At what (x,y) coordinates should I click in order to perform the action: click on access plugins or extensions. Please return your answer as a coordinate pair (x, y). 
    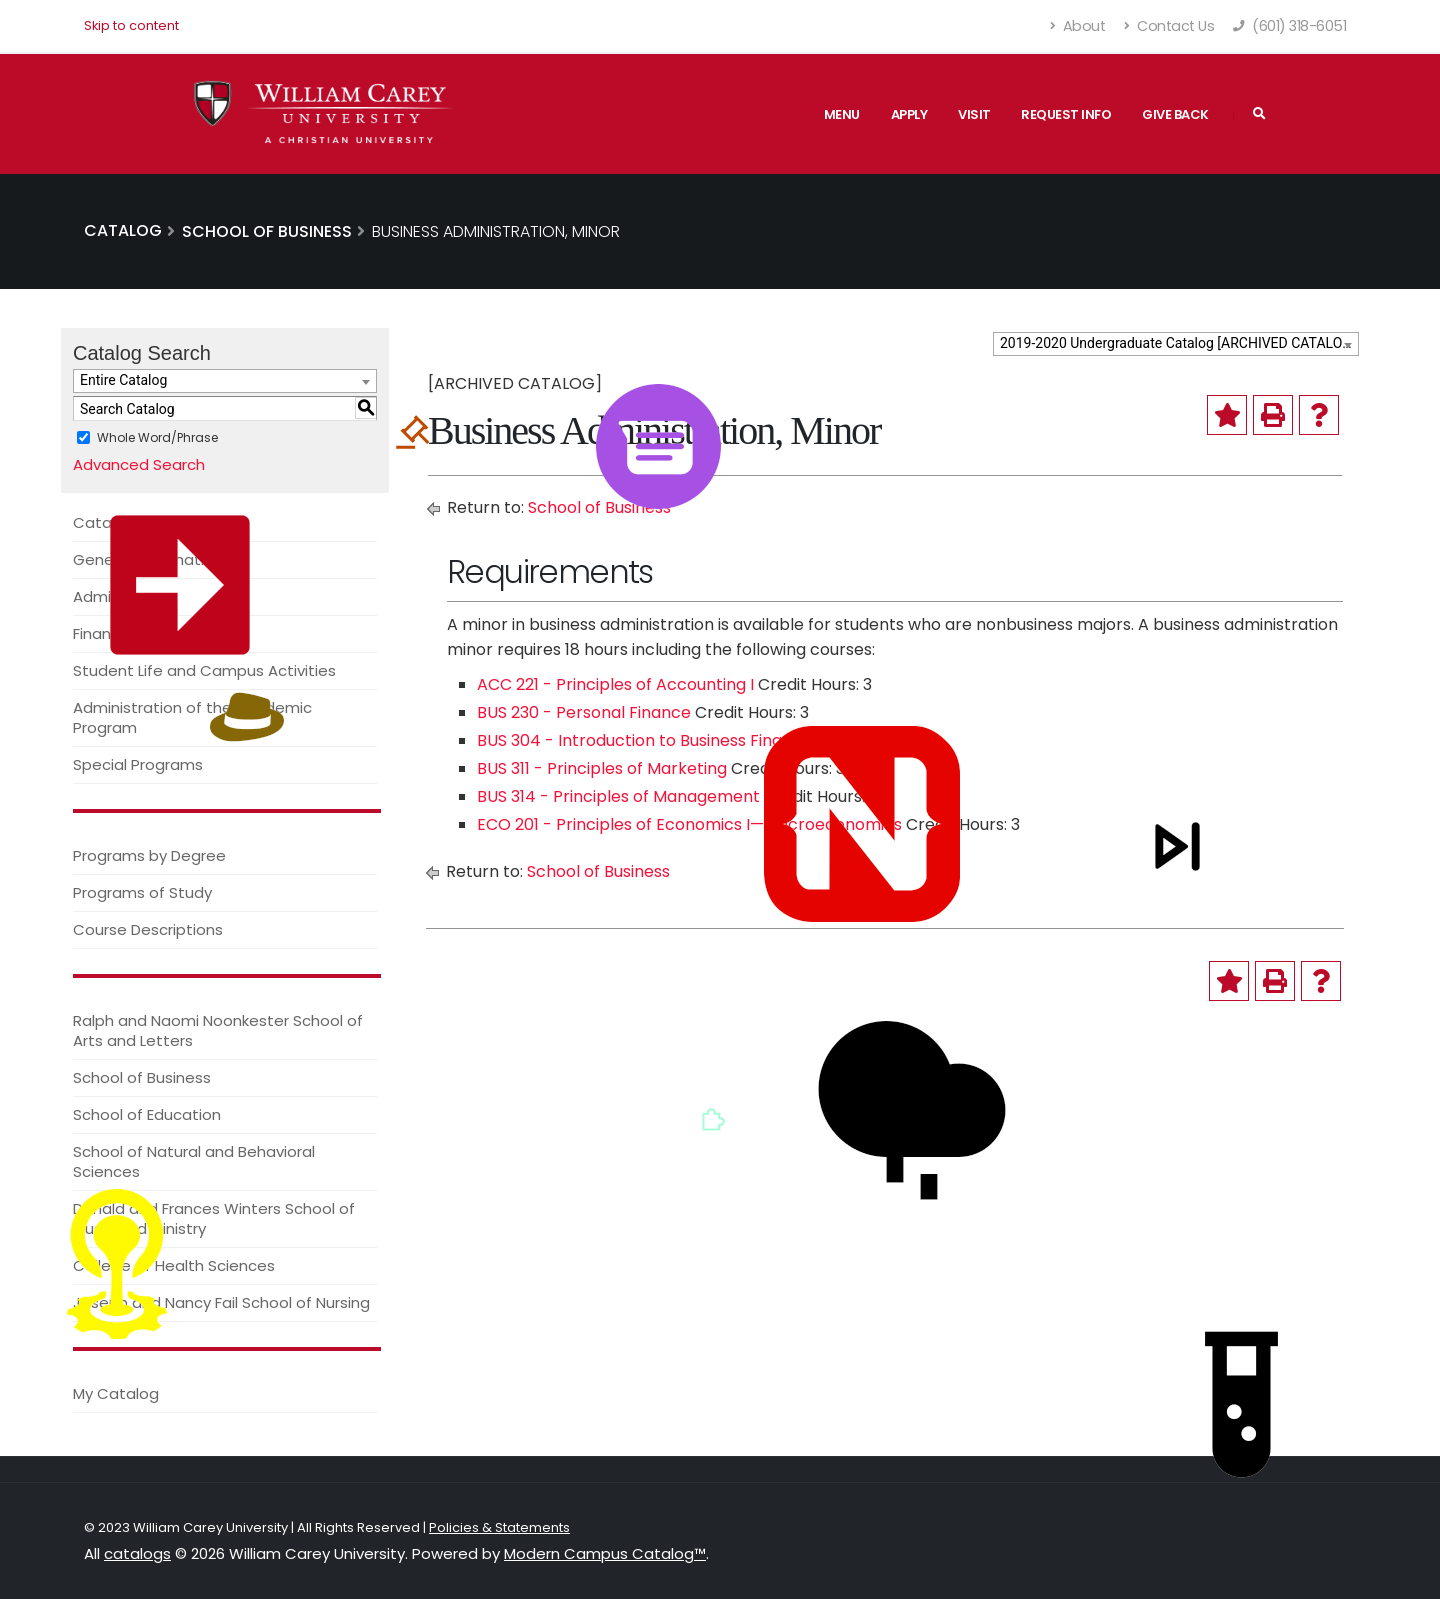
    Looking at the image, I should click on (712, 1120).